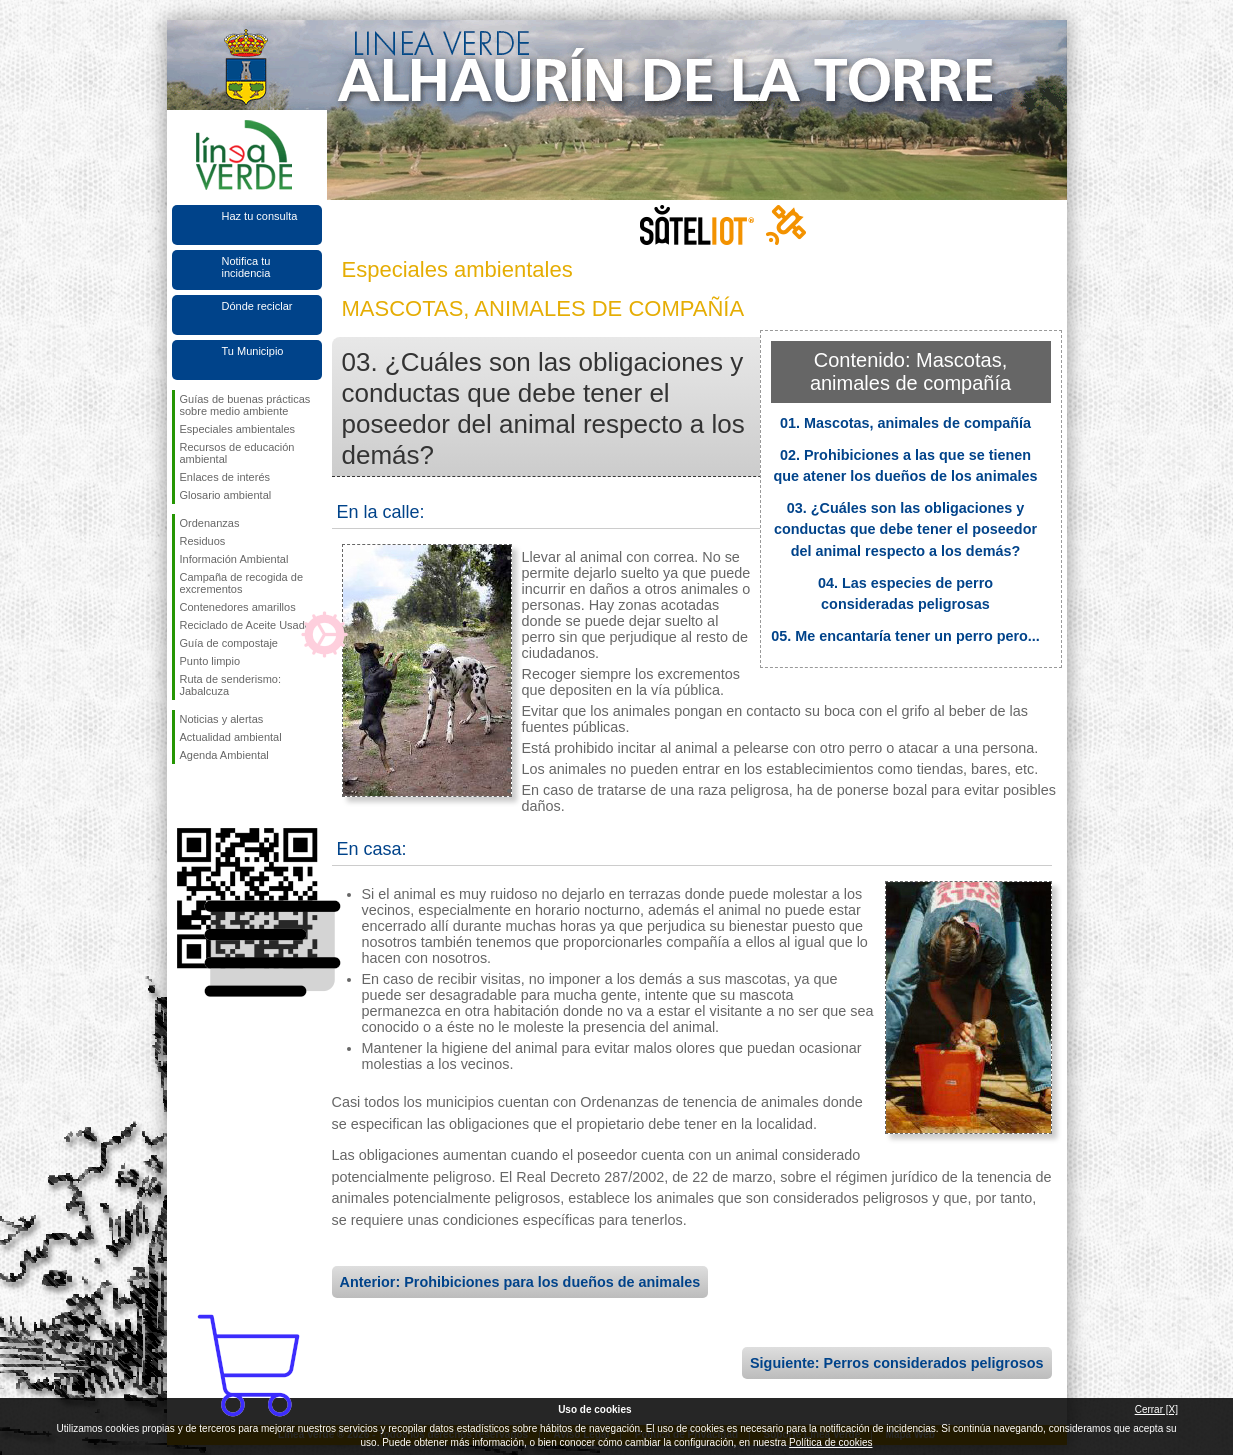 The height and width of the screenshot is (1455, 1233). Describe the element at coordinates (324, 634) in the screenshot. I see `access settings or preferences` at that location.